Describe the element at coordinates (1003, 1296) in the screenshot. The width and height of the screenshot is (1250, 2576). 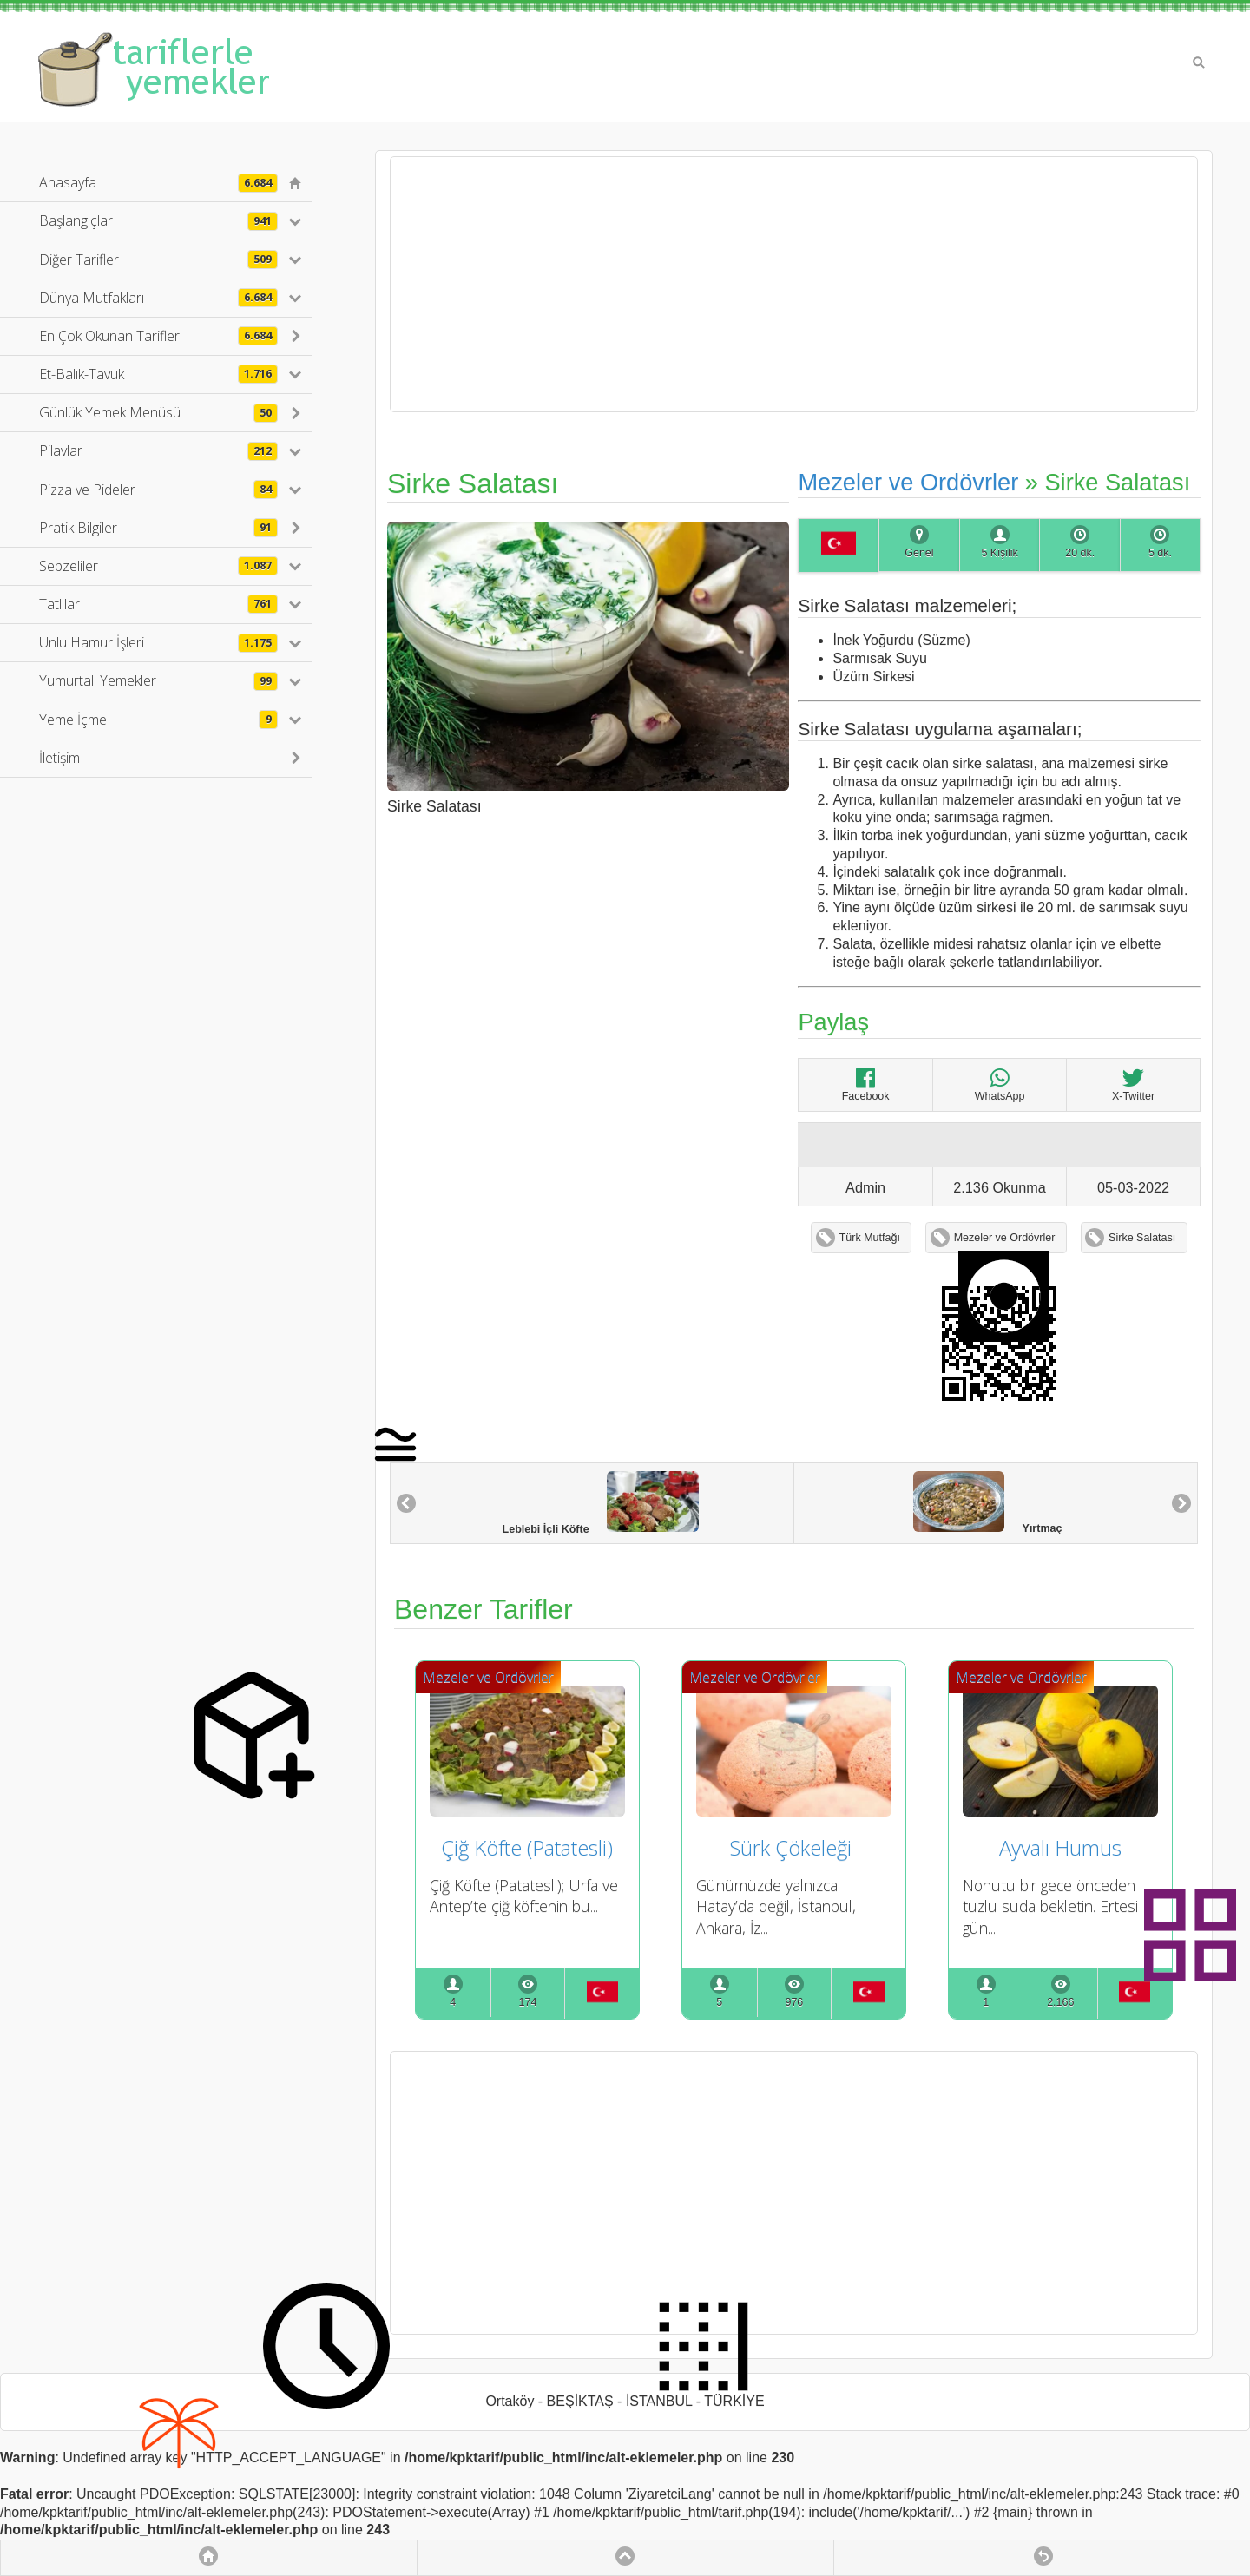
I see `view music album or collection` at that location.